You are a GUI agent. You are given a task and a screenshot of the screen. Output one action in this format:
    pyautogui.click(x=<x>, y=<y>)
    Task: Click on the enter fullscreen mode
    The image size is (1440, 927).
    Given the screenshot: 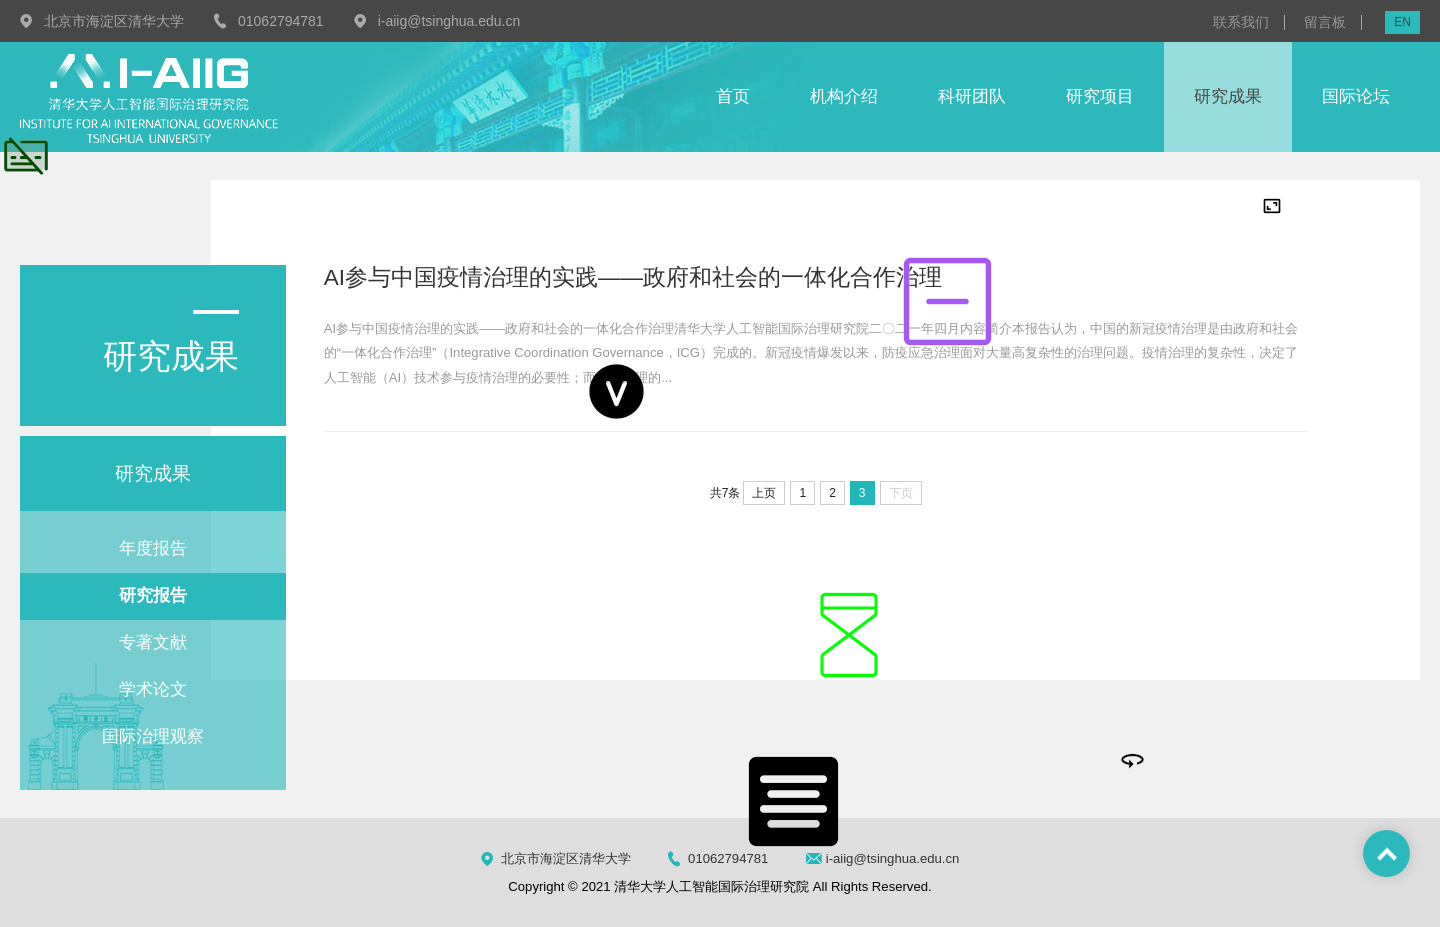 What is the action you would take?
    pyautogui.click(x=1272, y=206)
    